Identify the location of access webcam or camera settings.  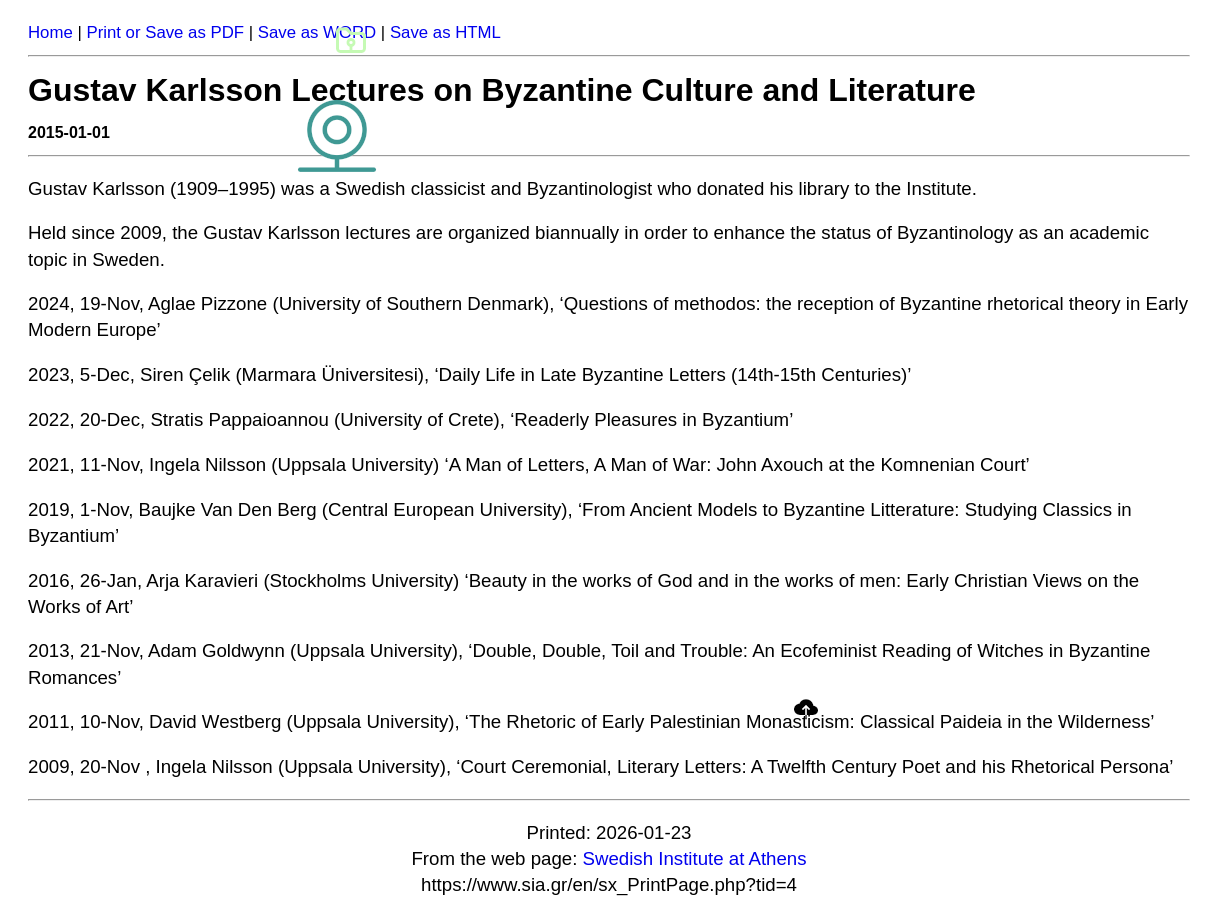
(337, 139).